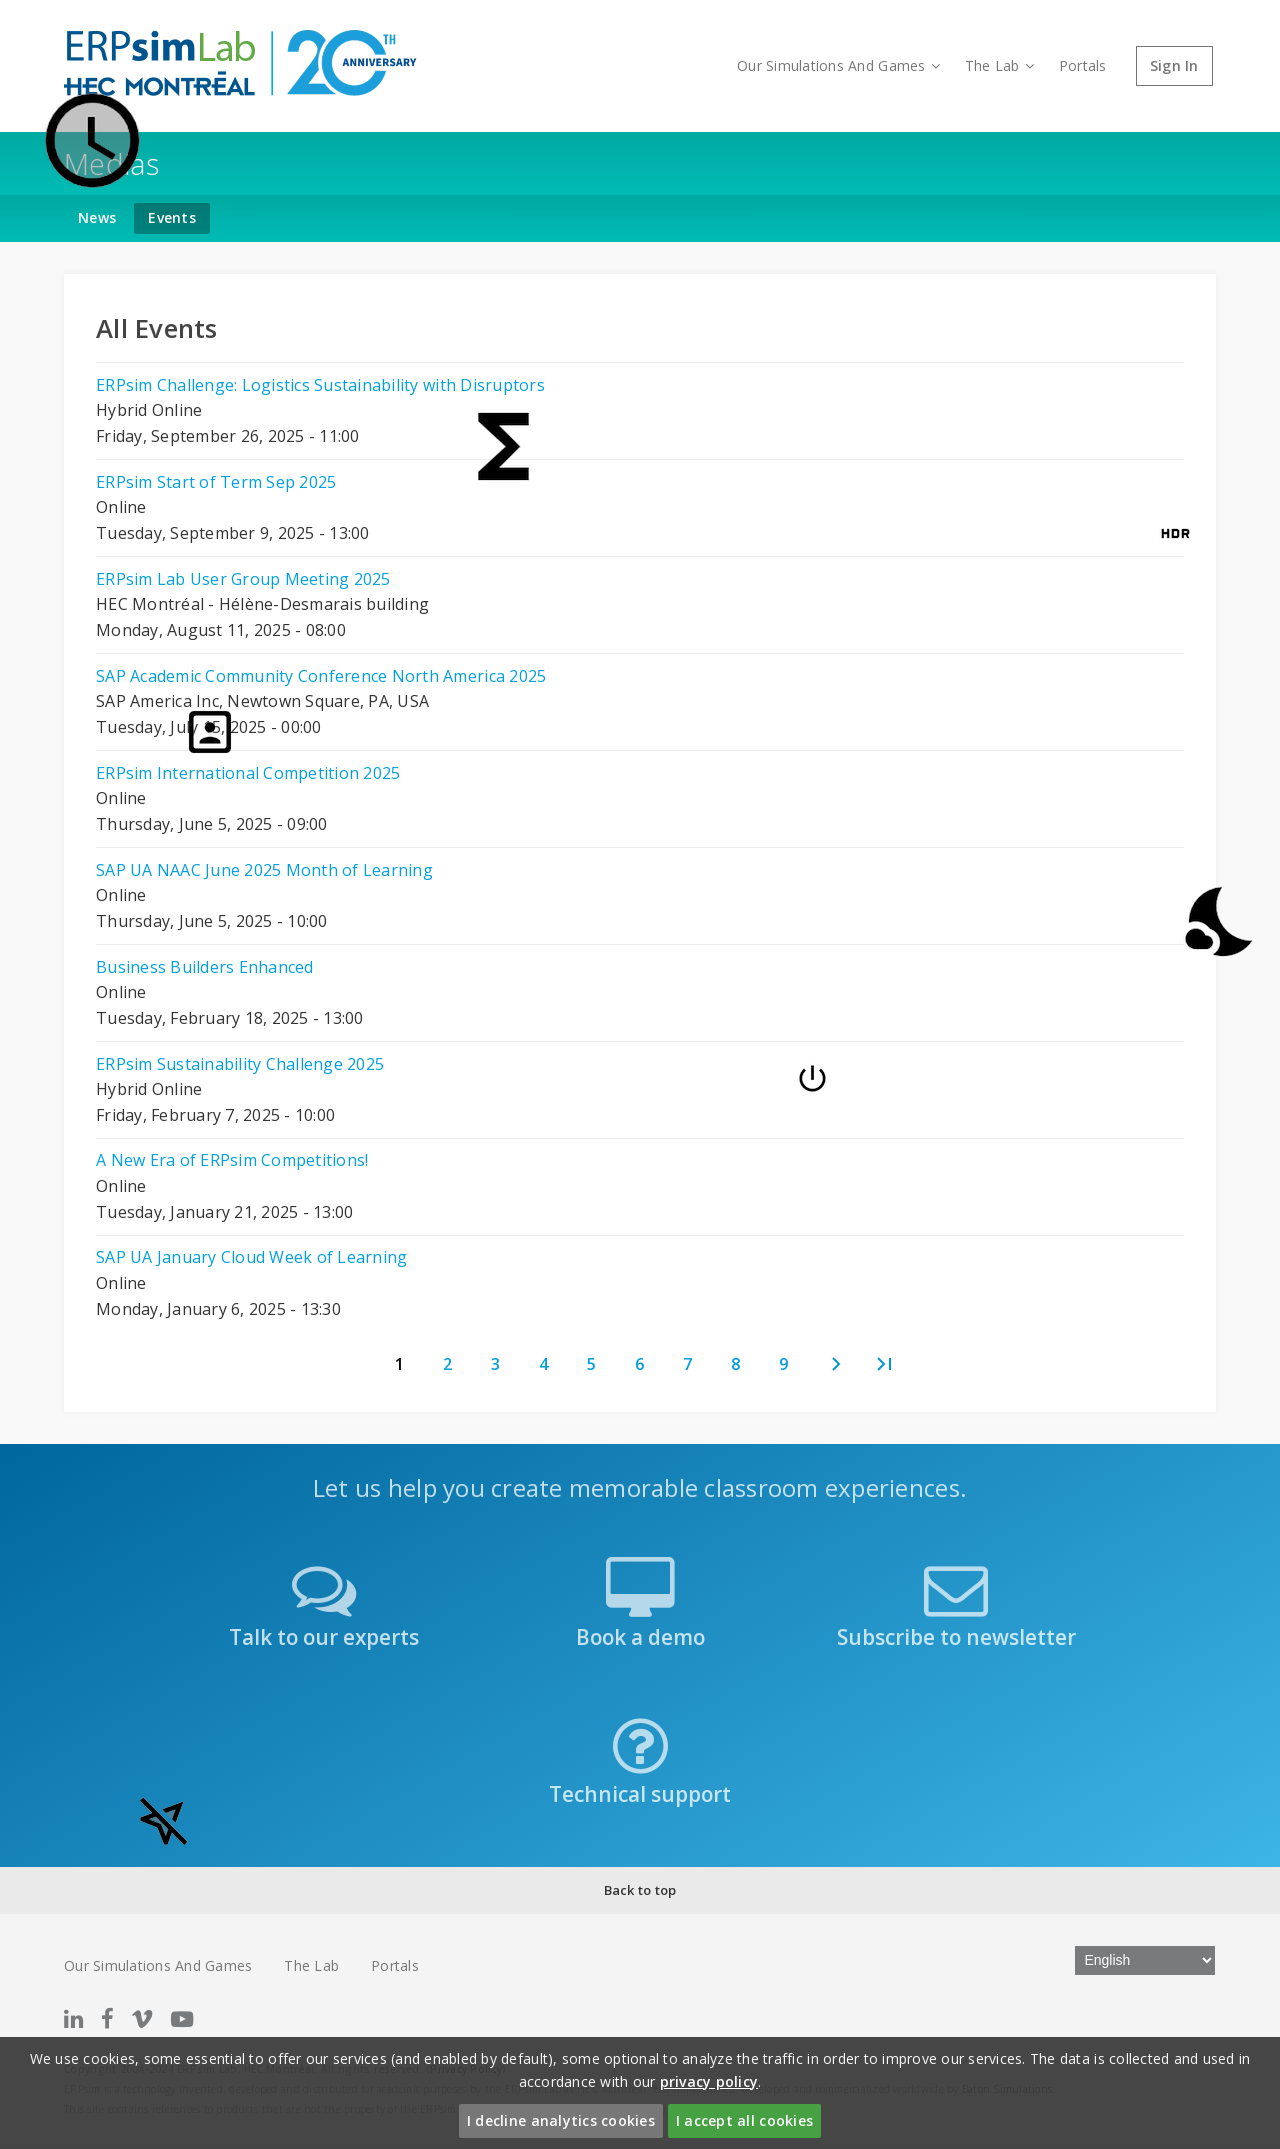  What do you see at coordinates (162, 1823) in the screenshot?
I see `location sharing is disabled` at bounding box center [162, 1823].